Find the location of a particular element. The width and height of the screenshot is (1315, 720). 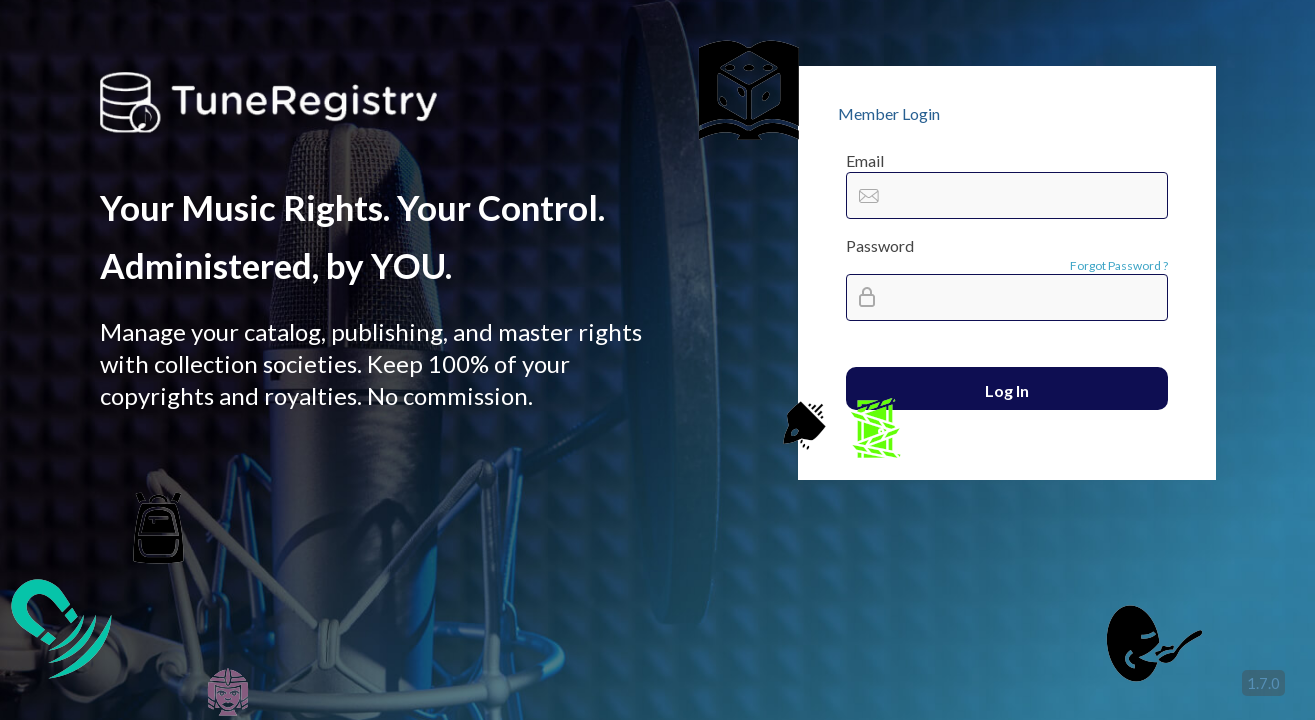

indicates a restricted or off-limits area is located at coordinates (875, 428).